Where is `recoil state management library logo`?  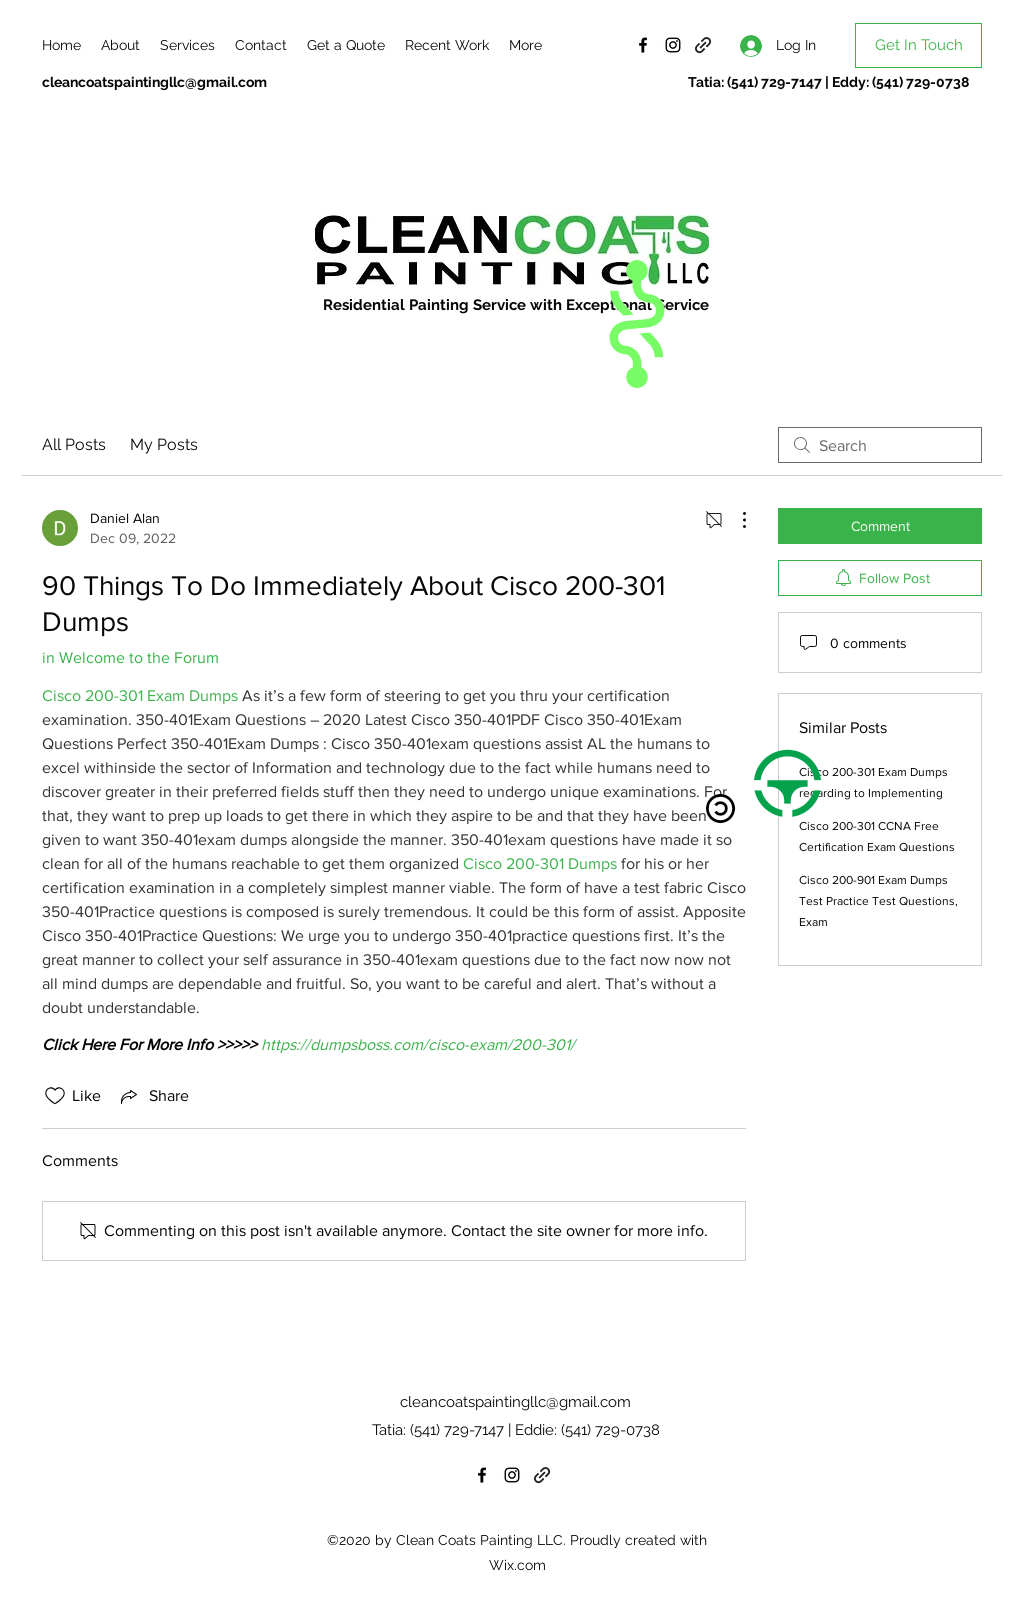 recoil state management library logo is located at coordinates (637, 324).